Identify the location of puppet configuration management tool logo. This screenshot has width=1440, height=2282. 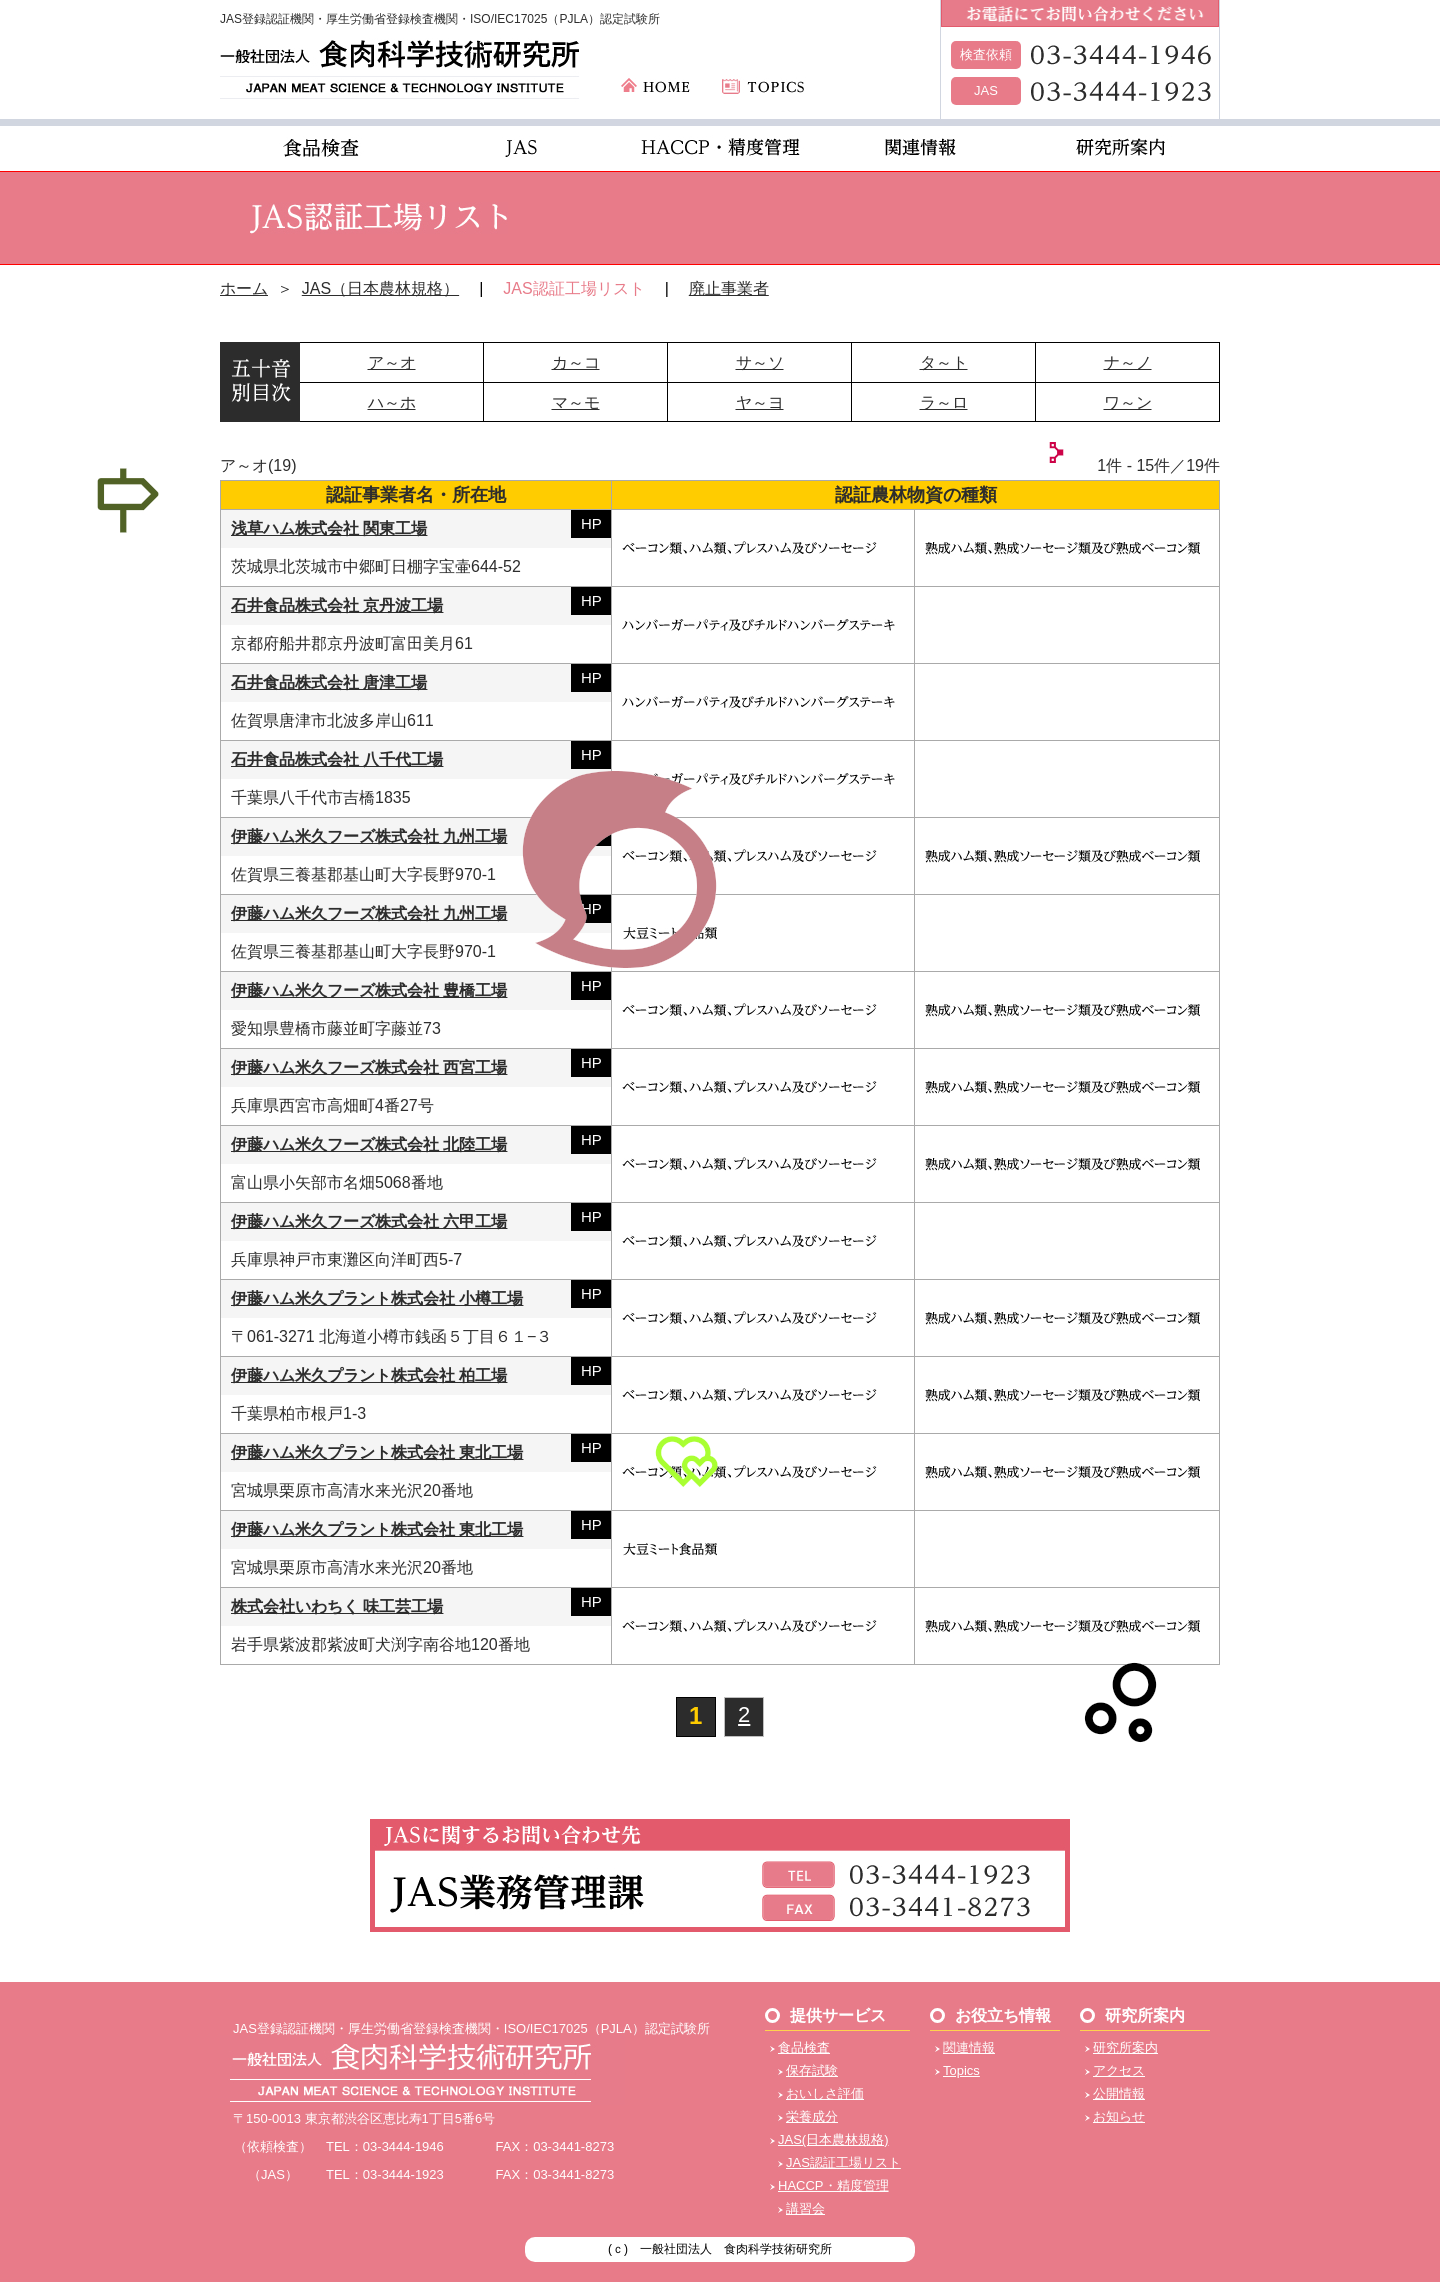
(1056, 452).